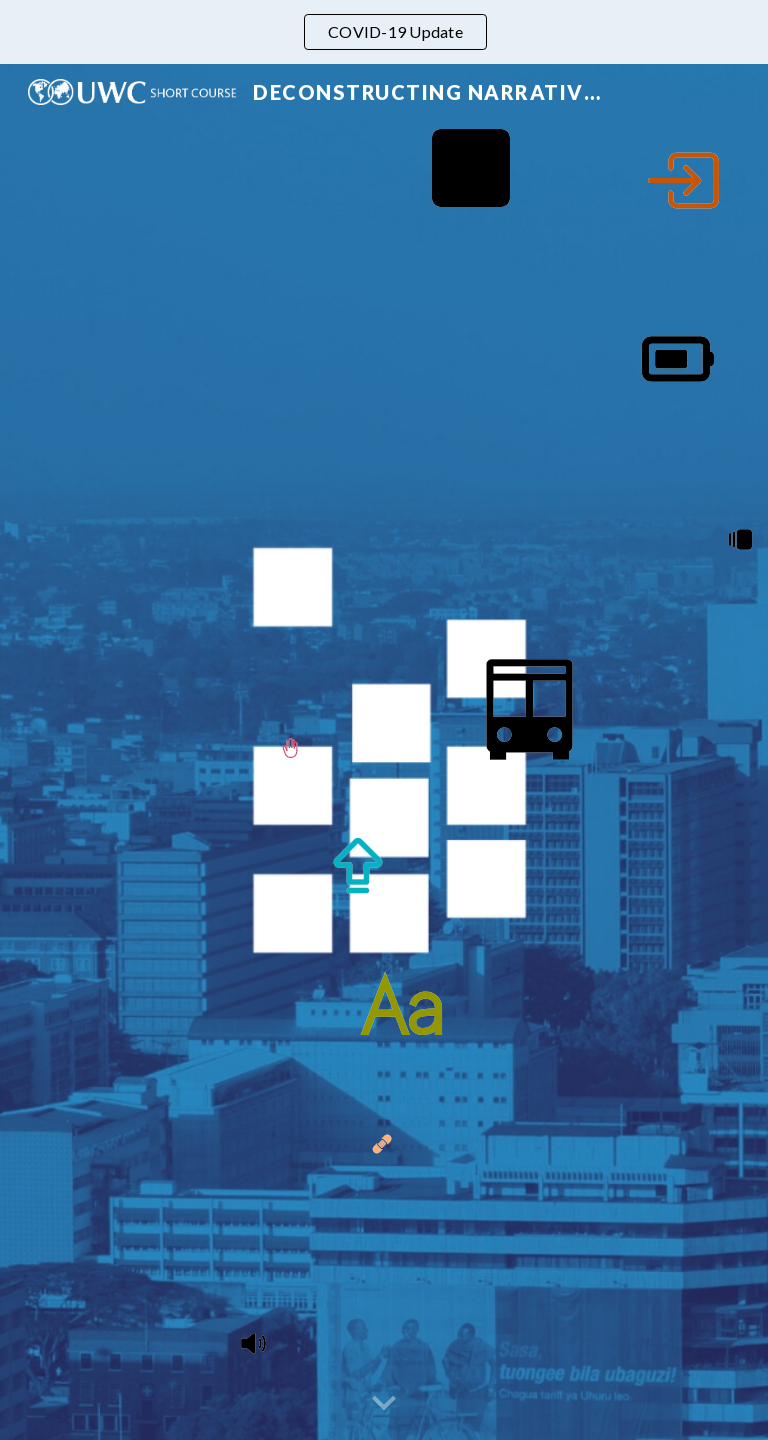 The image size is (768, 1440). What do you see at coordinates (740, 539) in the screenshot?
I see `view version history` at bounding box center [740, 539].